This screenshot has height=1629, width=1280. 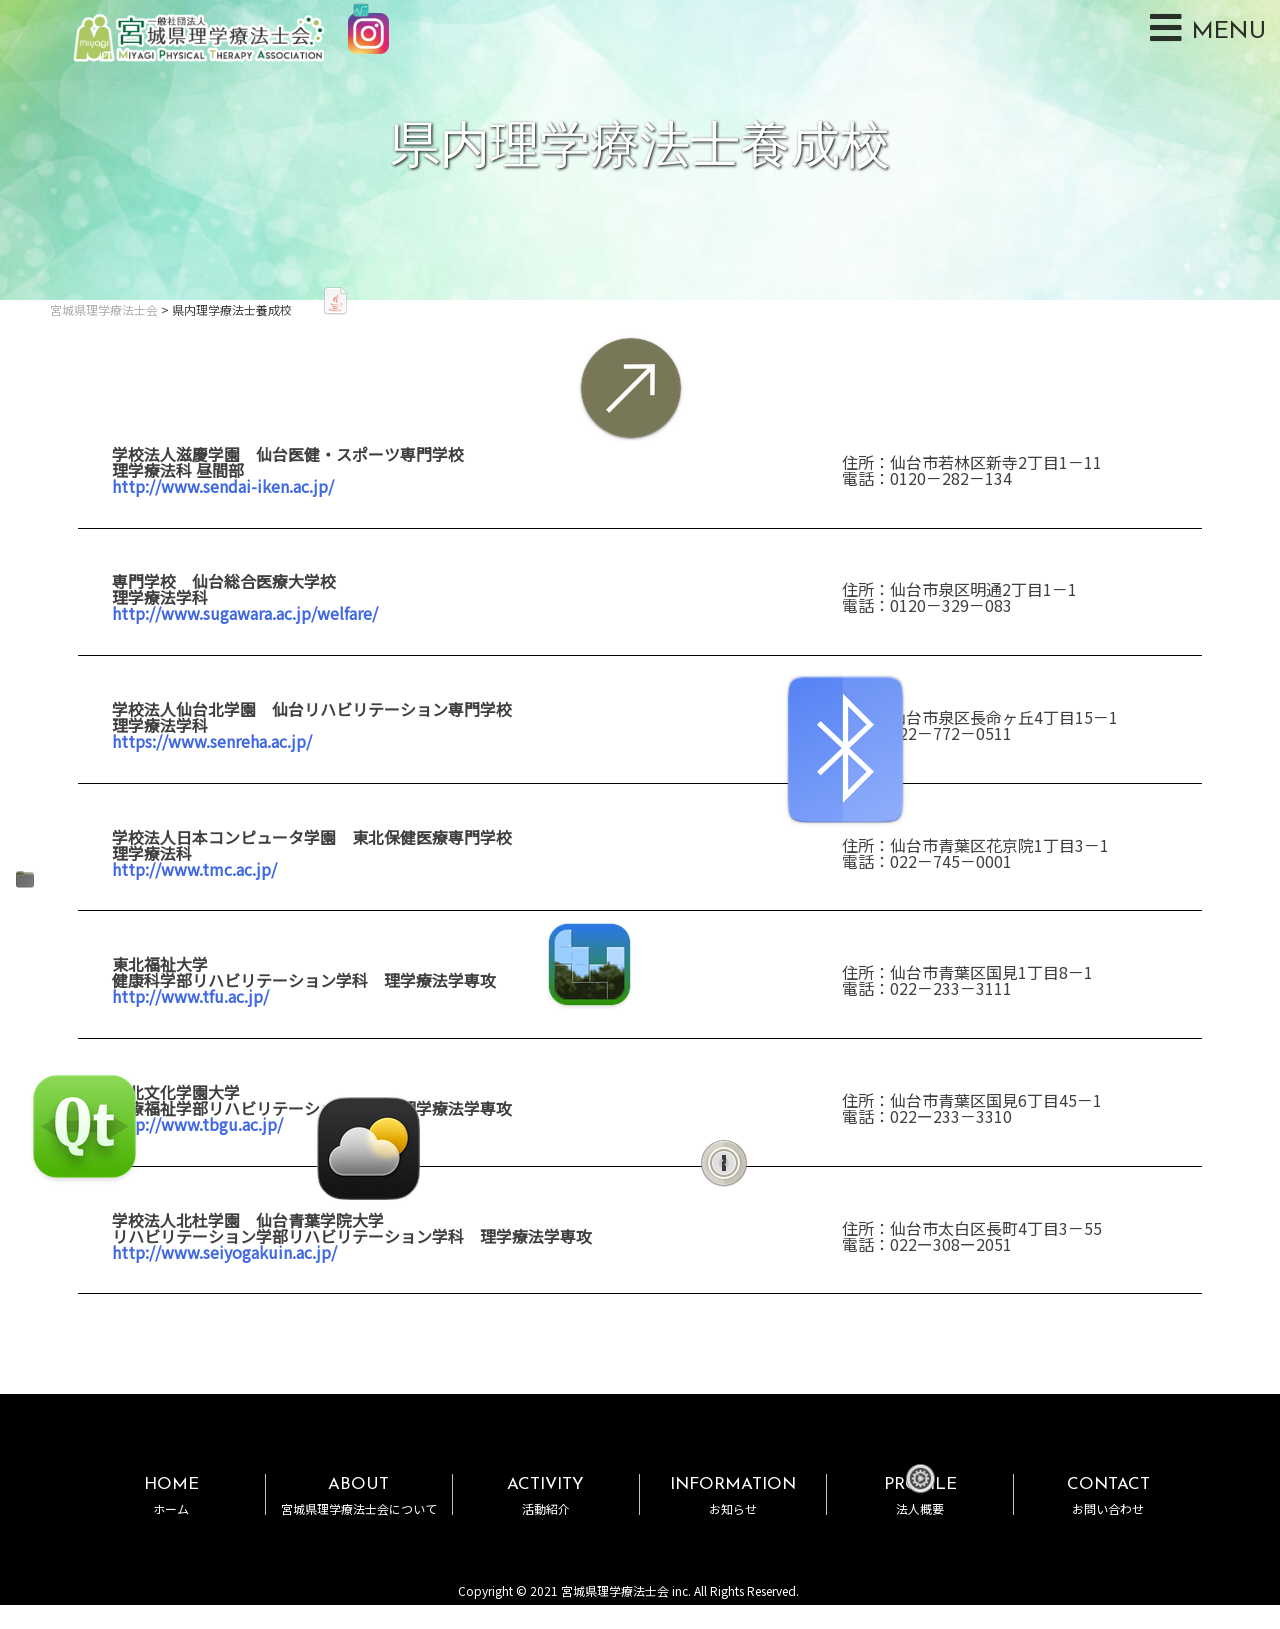 I want to click on indicates a java source code file, so click(x=335, y=300).